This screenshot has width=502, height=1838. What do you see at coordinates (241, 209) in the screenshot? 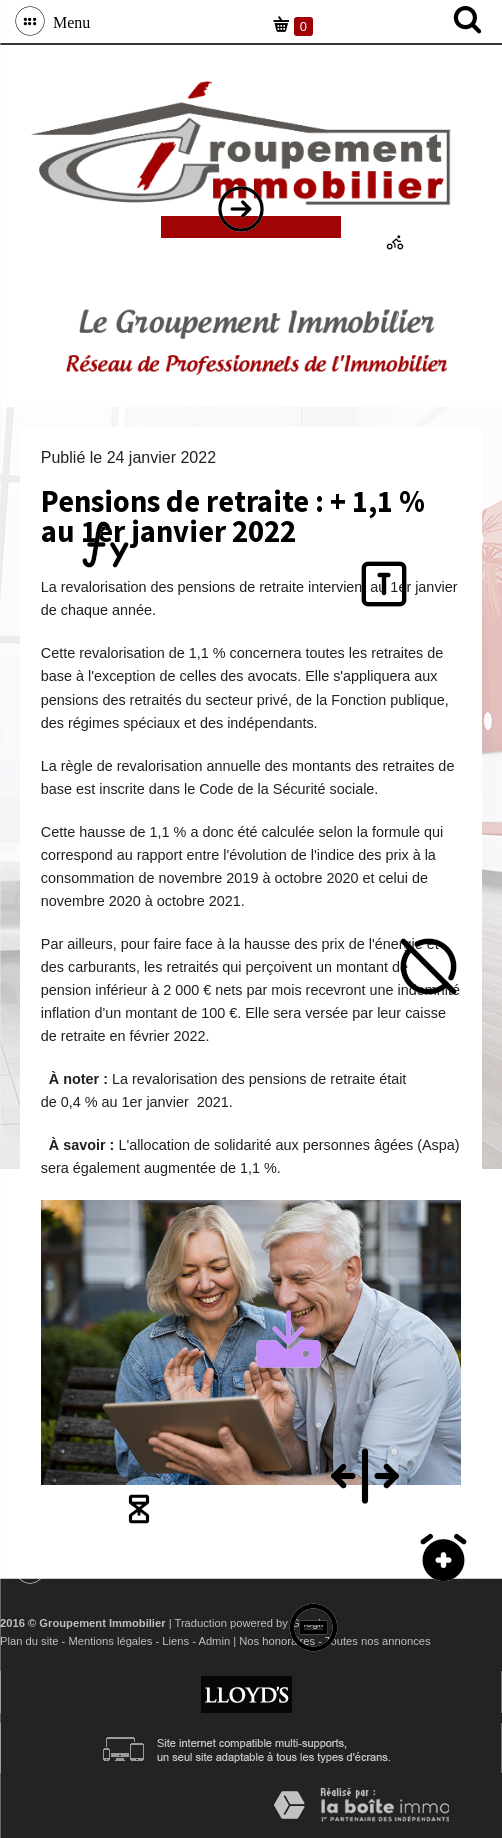
I see `proceed to the next step` at bounding box center [241, 209].